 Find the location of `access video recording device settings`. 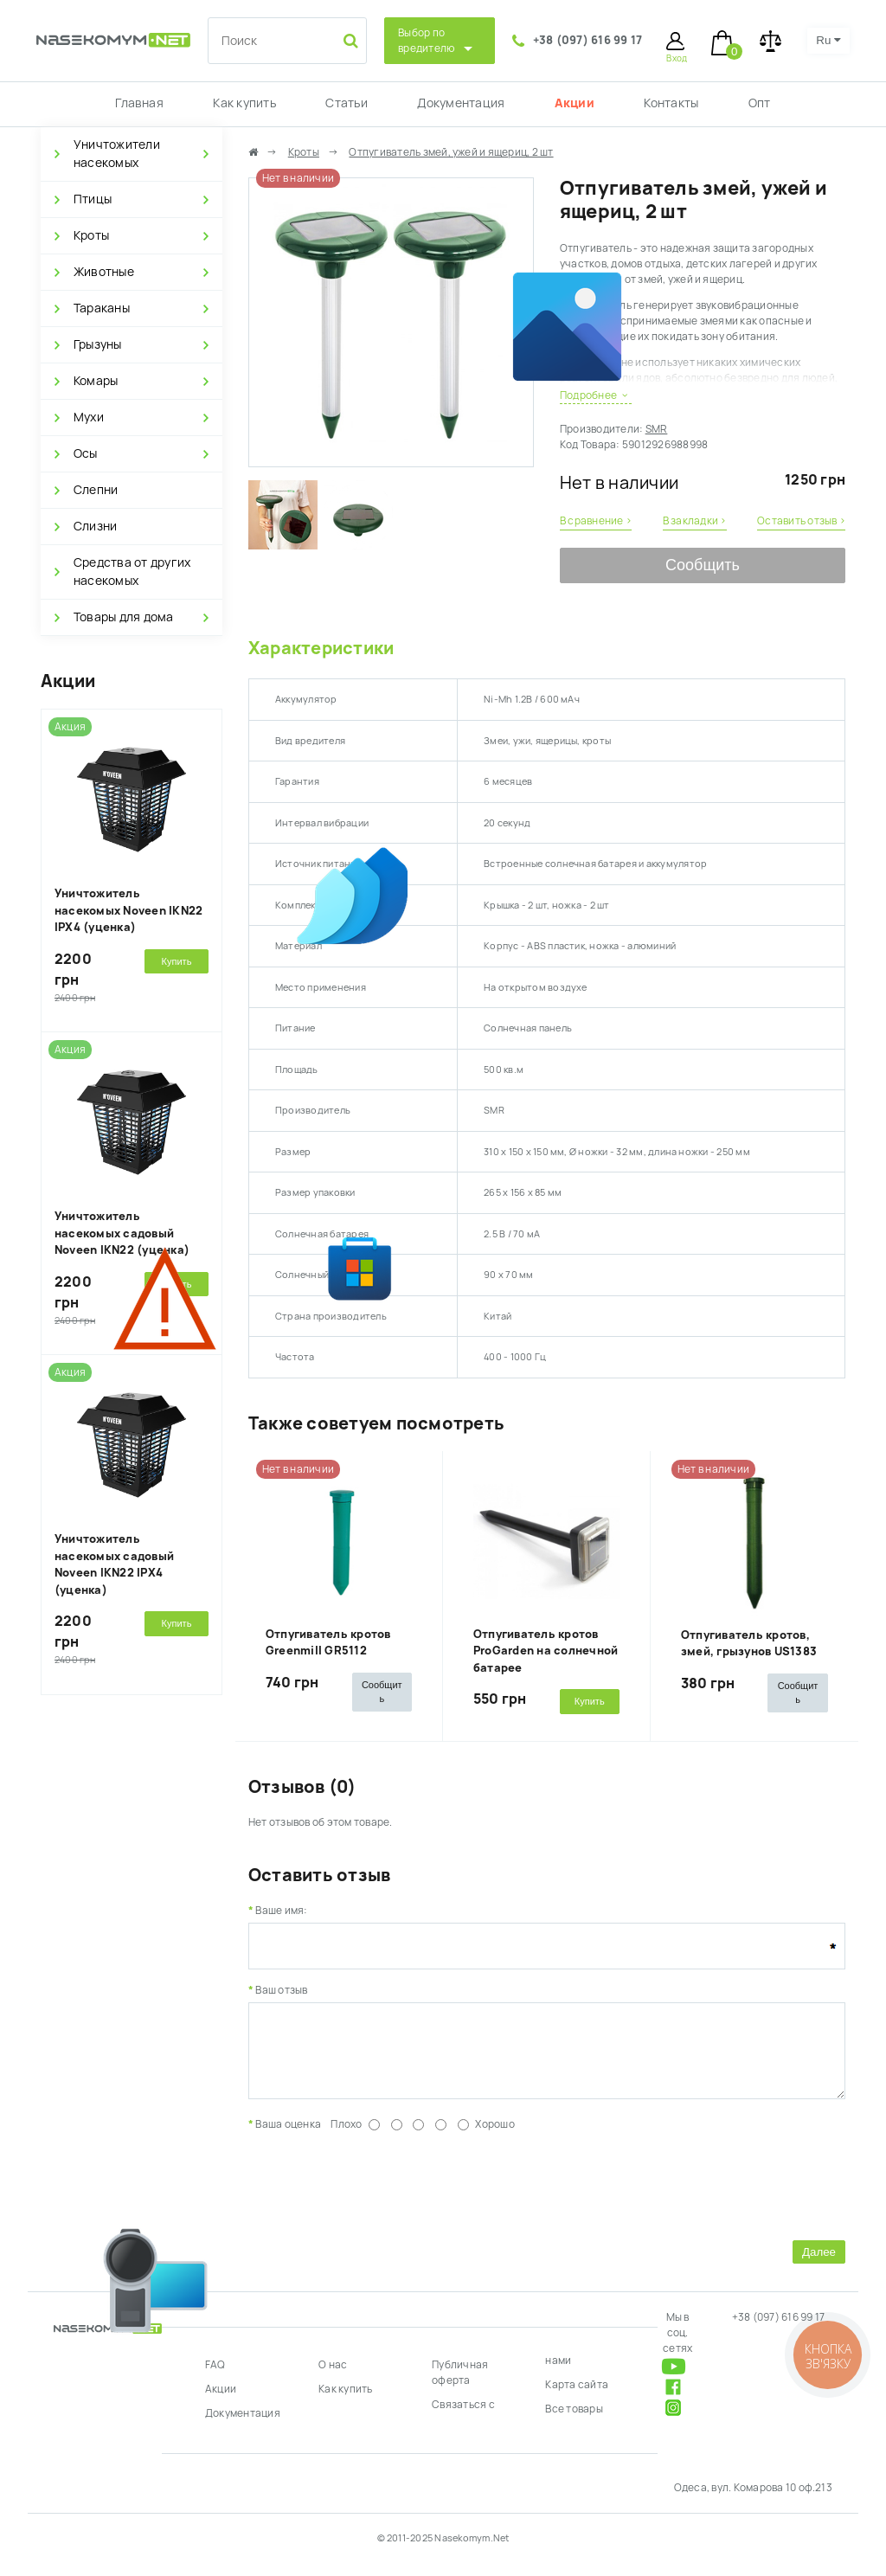

access video recording device settings is located at coordinates (155, 2280).